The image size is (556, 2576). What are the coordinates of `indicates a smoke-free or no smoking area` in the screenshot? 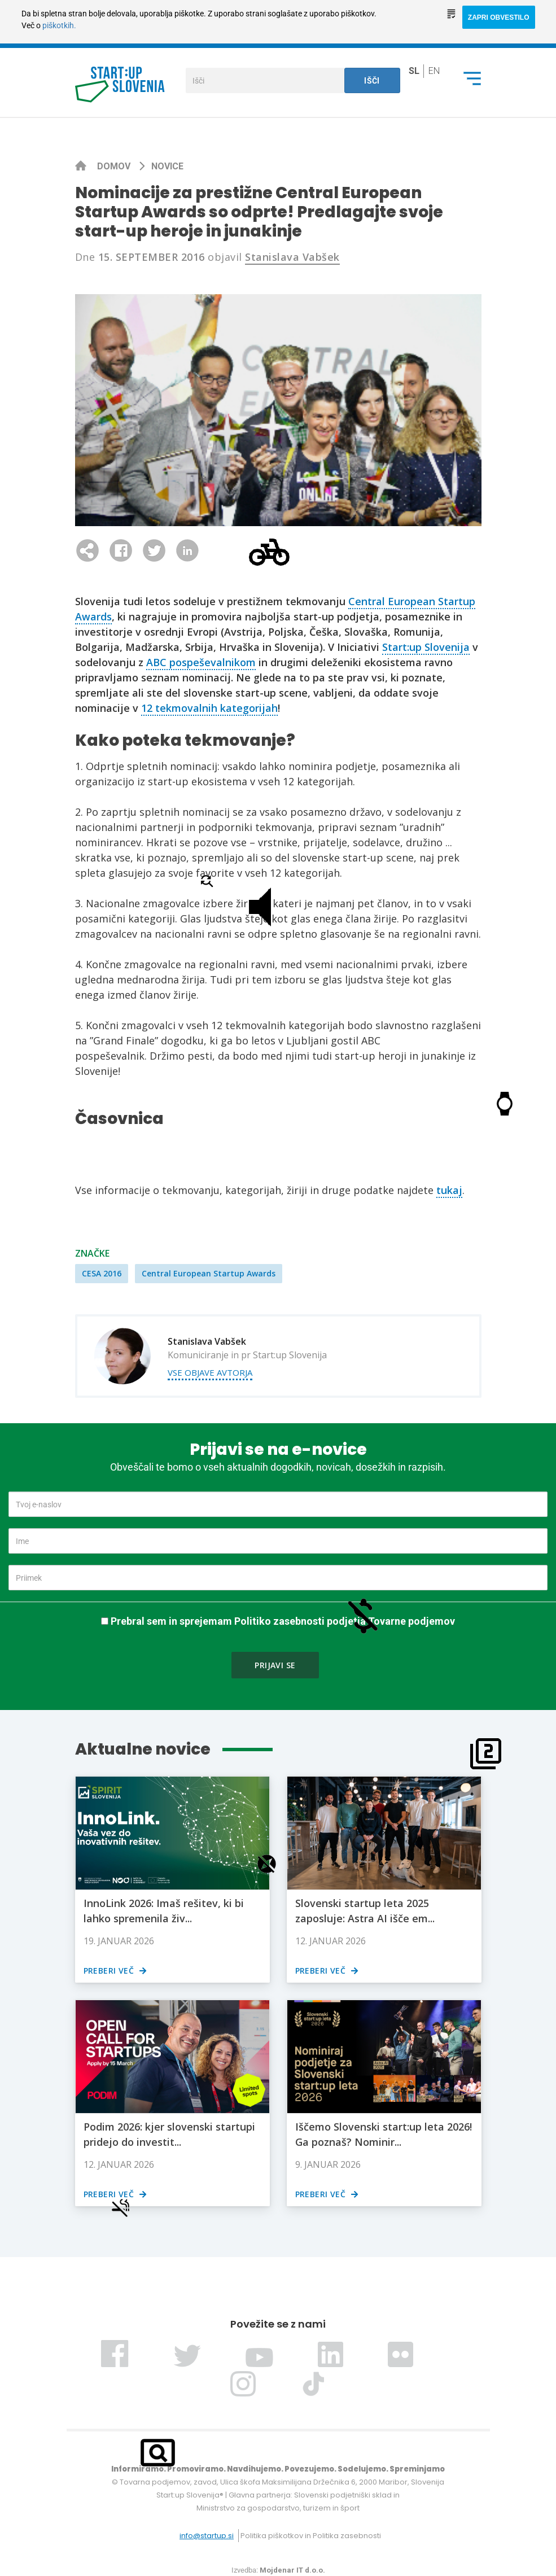 It's located at (120, 2207).